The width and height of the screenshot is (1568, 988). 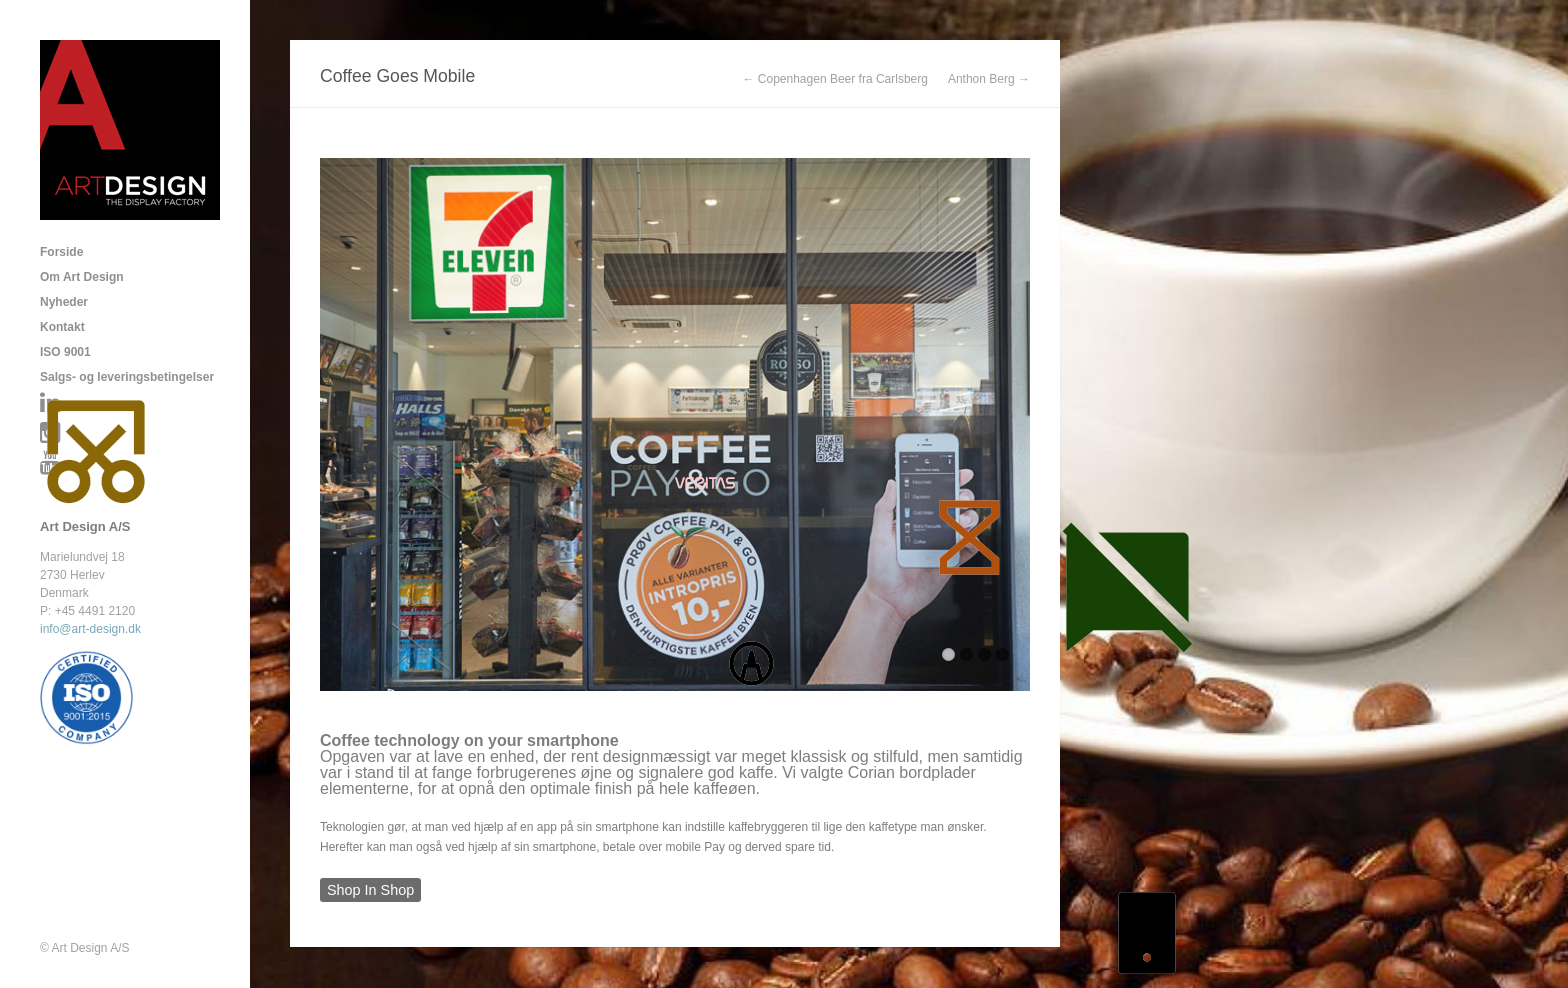 I want to click on veritas brand logo, so click(x=705, y=483).